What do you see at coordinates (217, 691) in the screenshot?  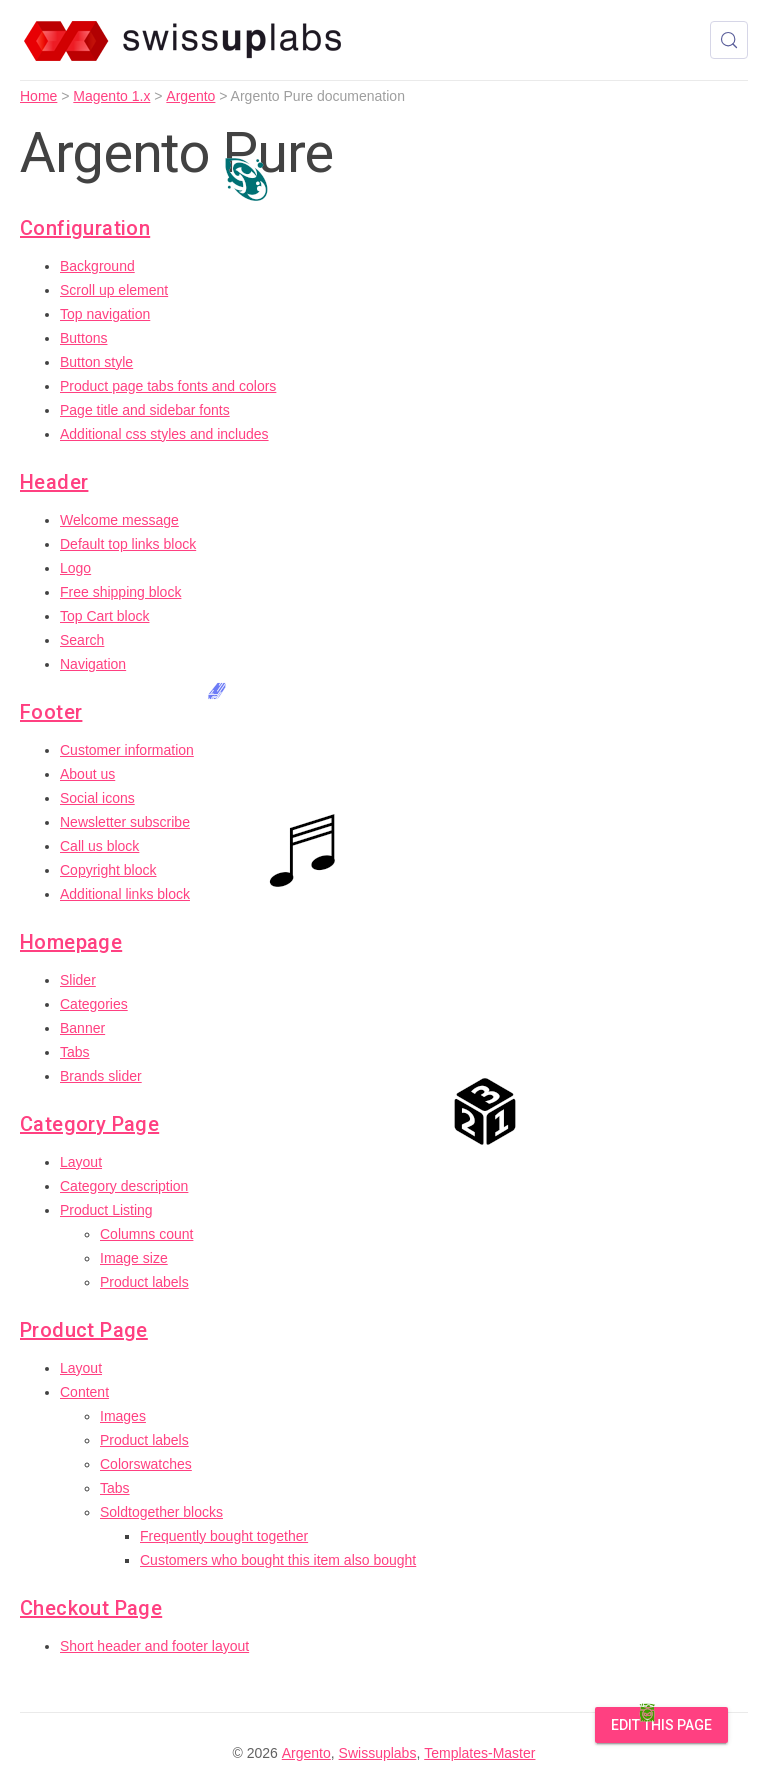 I see `wood beam resource or building material` at bounding box center [217, 691].